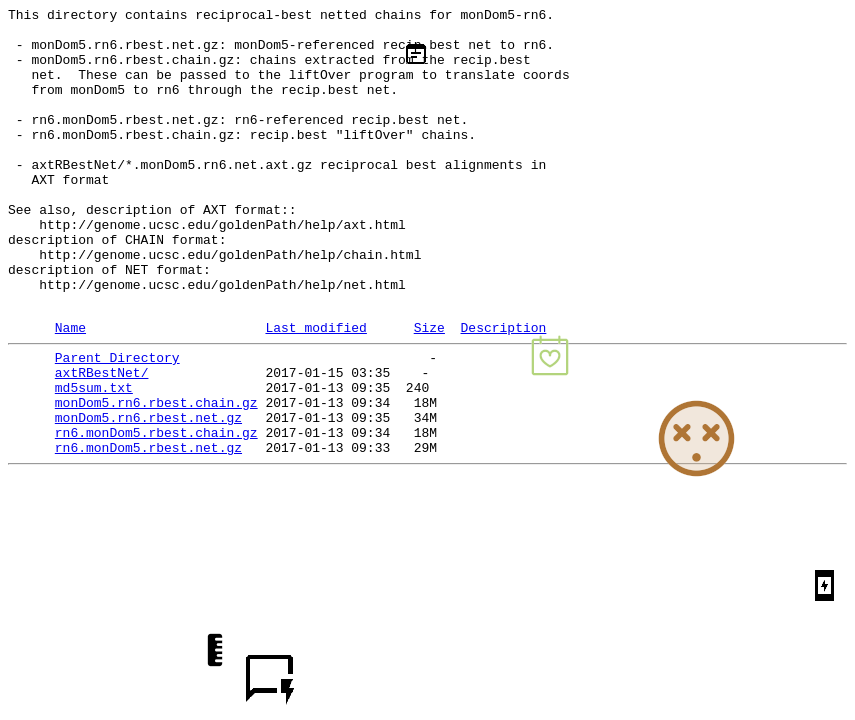 This screenshot has width=855, height=720. What do you see at coordinates (550, 357) in the screenshot?
I see `view favorite or loved events` at bounding box center [550, 357].